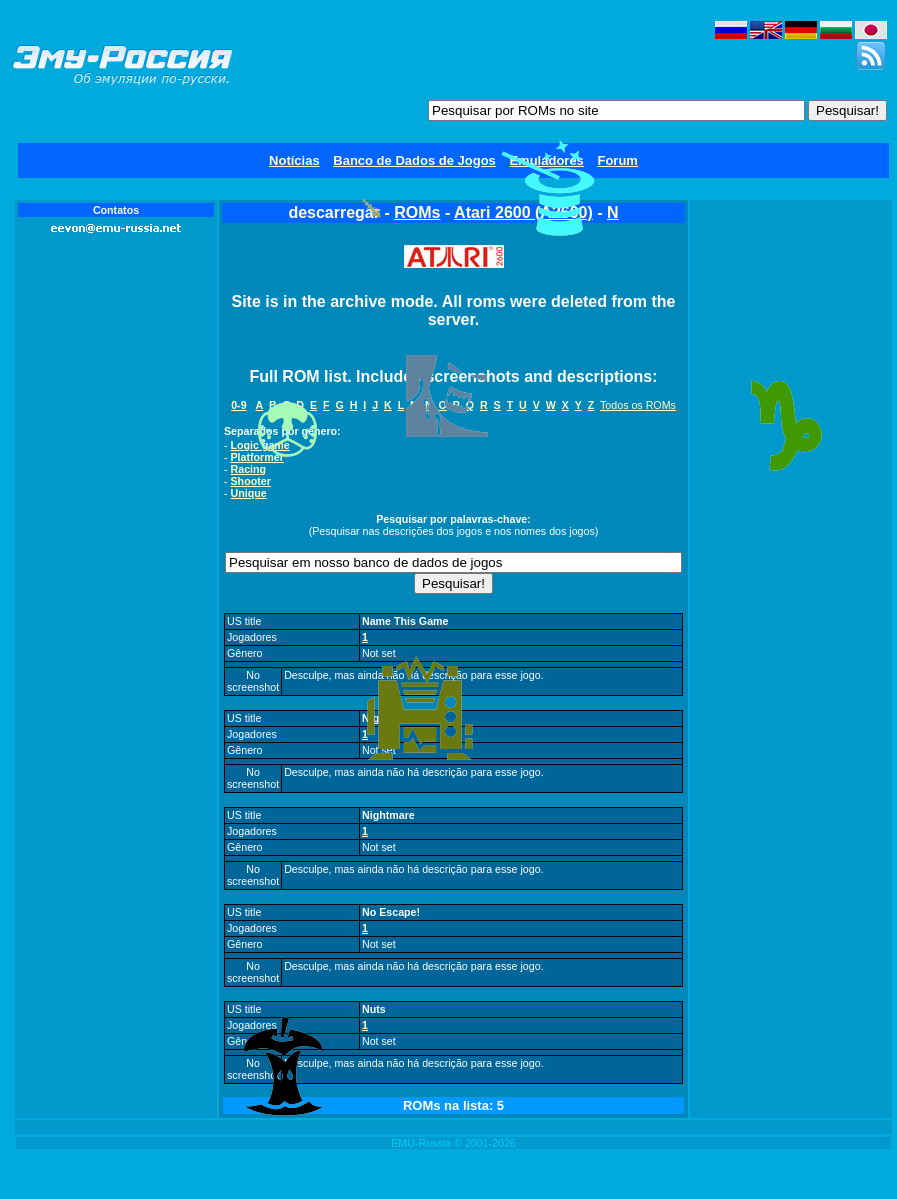 This screenshot has width=897, height=1199. I want to click on capricorn zodiac sign symbol, so click(785, 426).